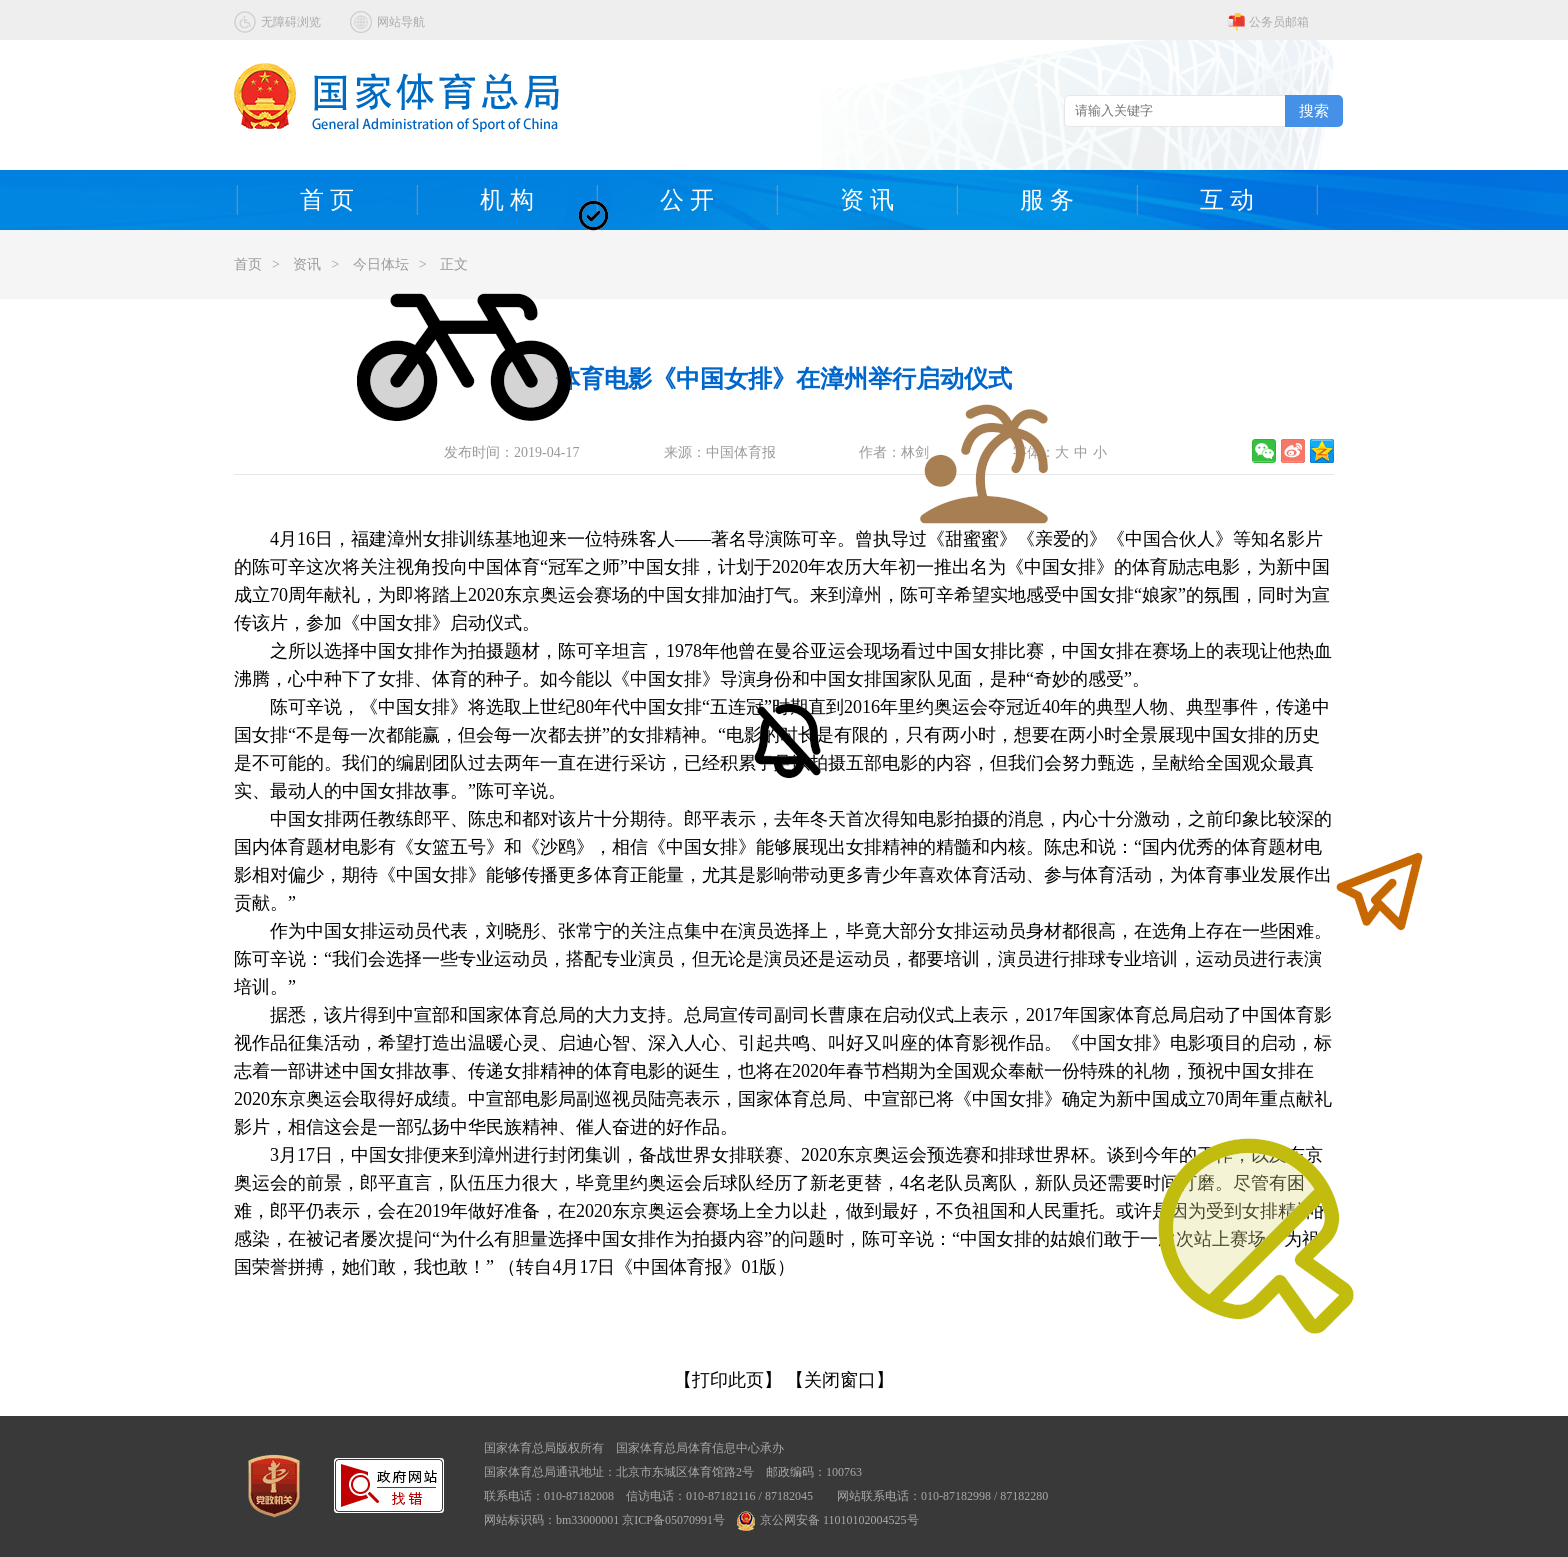 The image size is (1568, 1557). Describe the element at coordinates (1252, 1232) in the screenshot. I see `access ping pong or table tennis game` at that location.